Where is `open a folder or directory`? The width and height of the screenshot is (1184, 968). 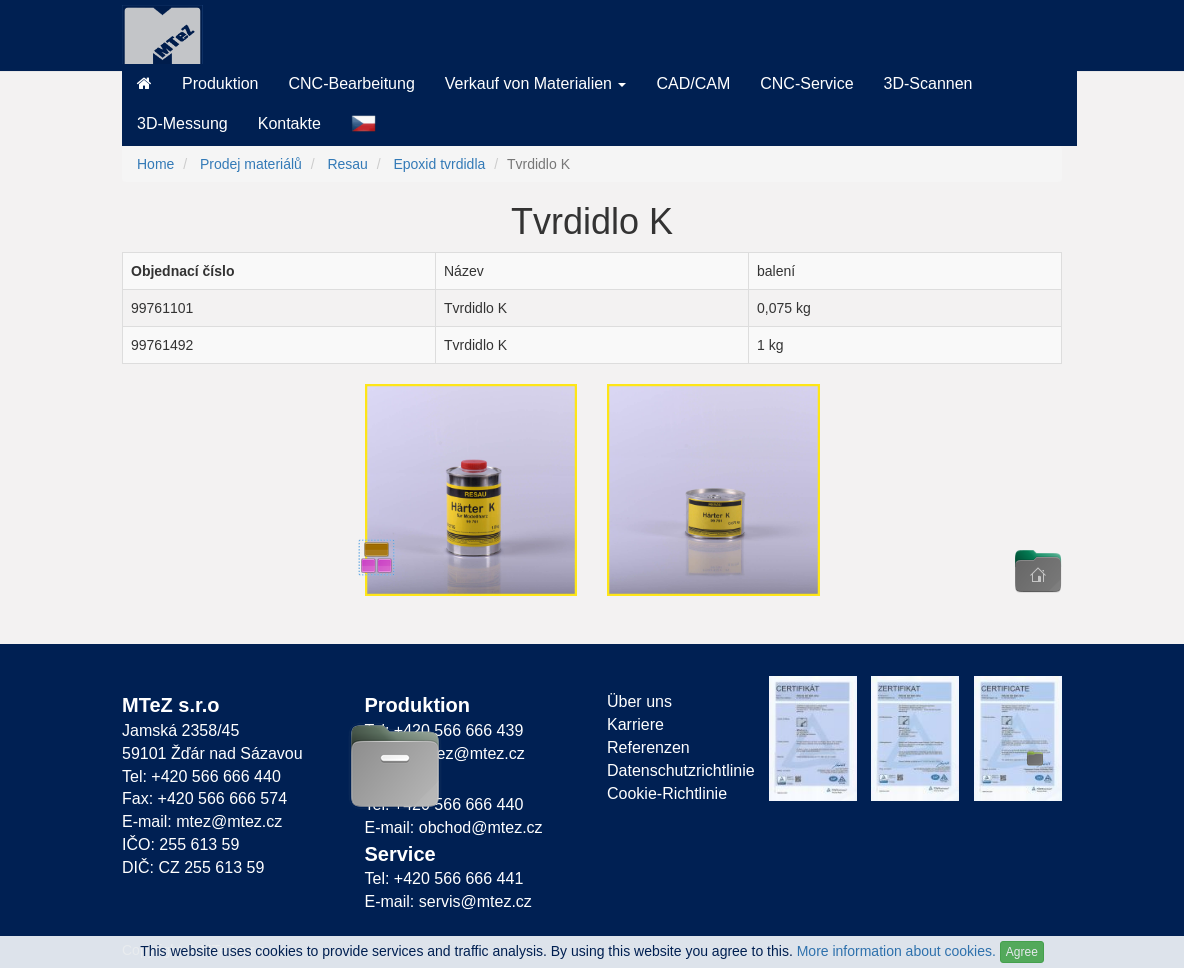 open a folder or directory is located at coordinates (1035, 758).